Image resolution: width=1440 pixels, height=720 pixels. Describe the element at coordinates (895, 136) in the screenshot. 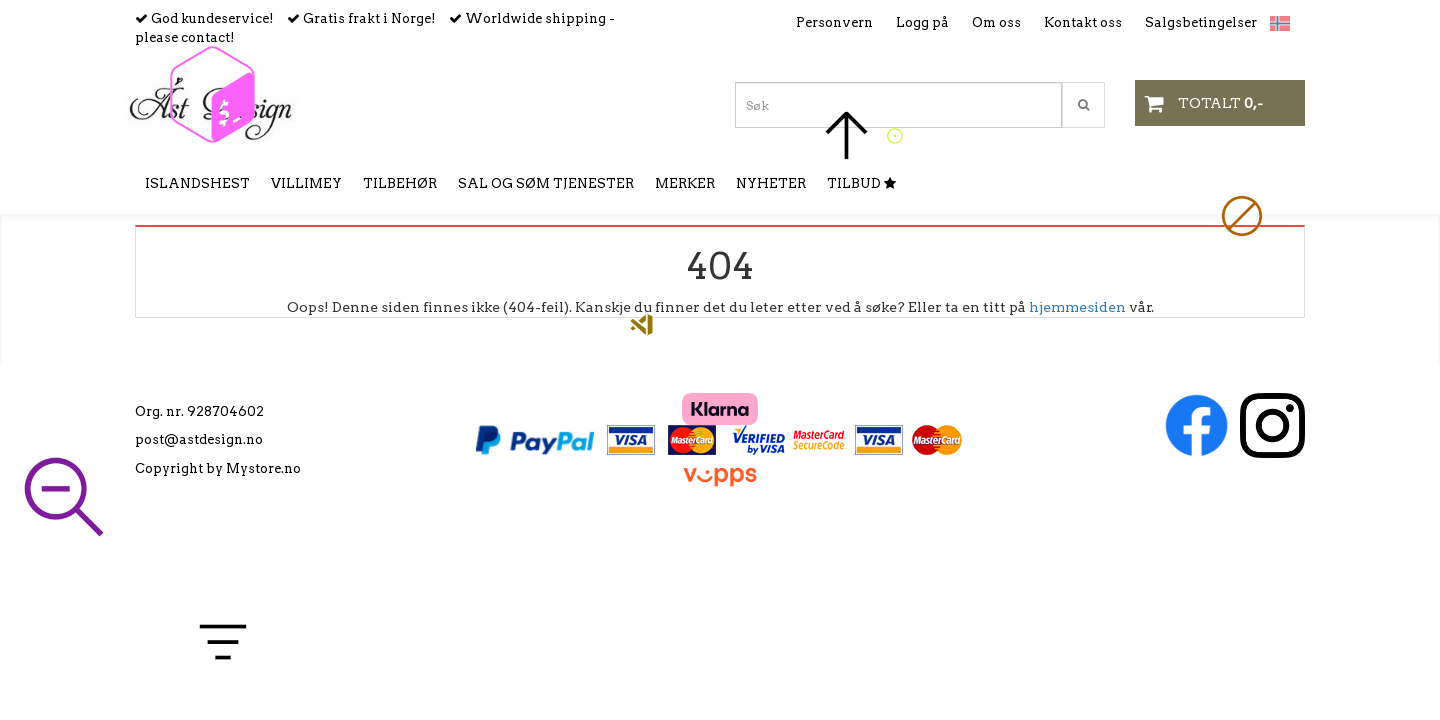

I see `view open issues or bugs` at that location.